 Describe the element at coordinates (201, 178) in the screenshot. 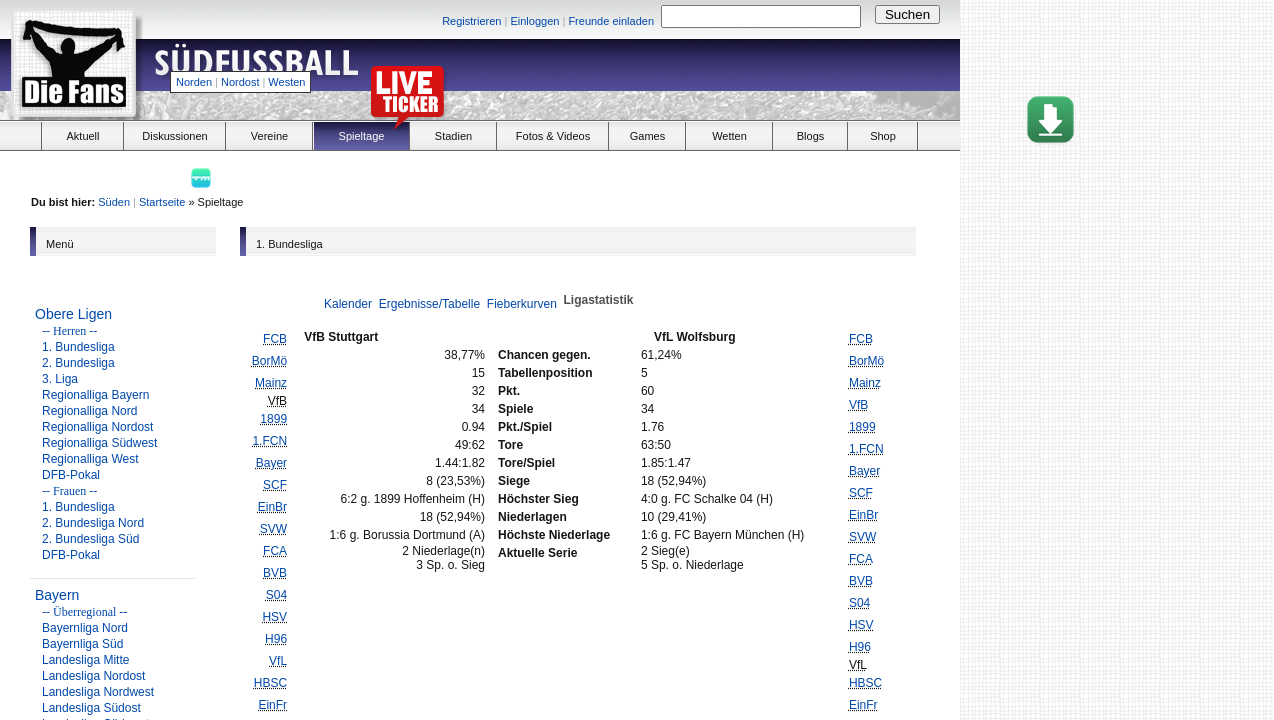

I see `launch trackmania racing game` at that location.